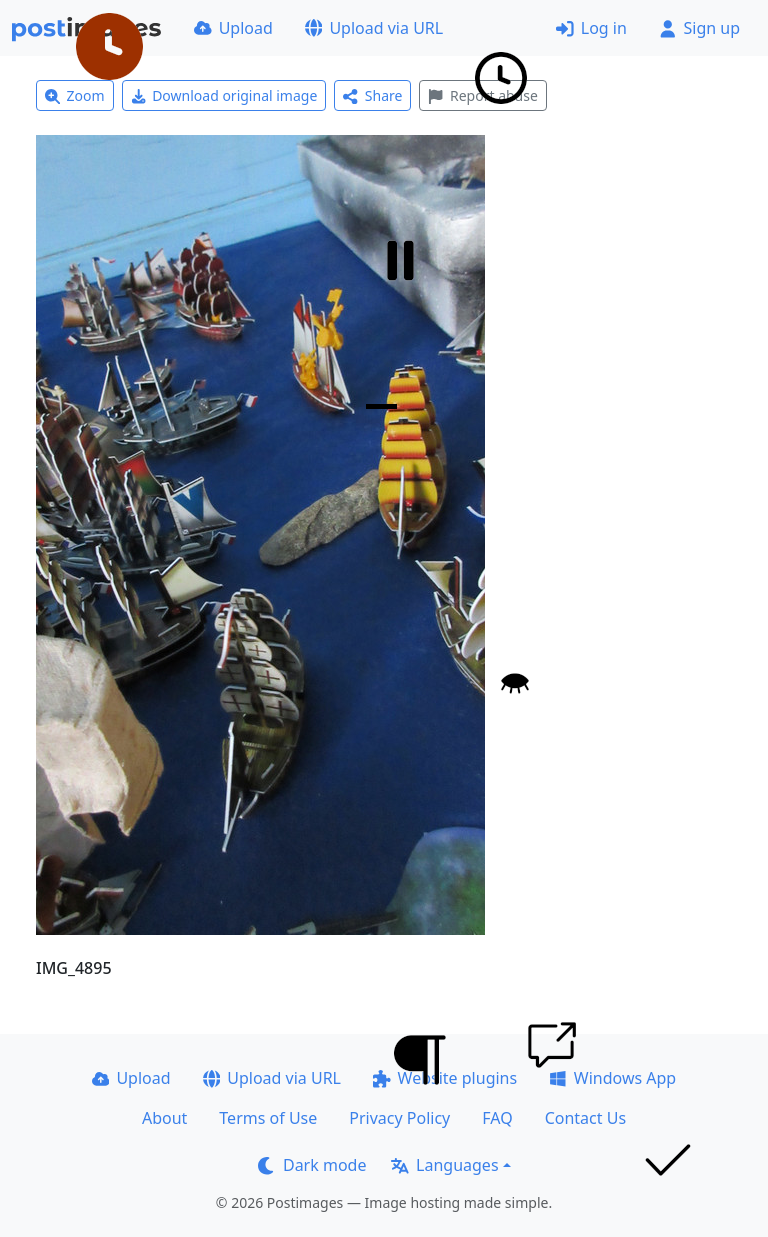 This screenshot has width=768, height=1237. What do you see at coordinates (501, 78) in the screenshot?
I see `view timestamp or time-related information` at bounding box center [501, 78].